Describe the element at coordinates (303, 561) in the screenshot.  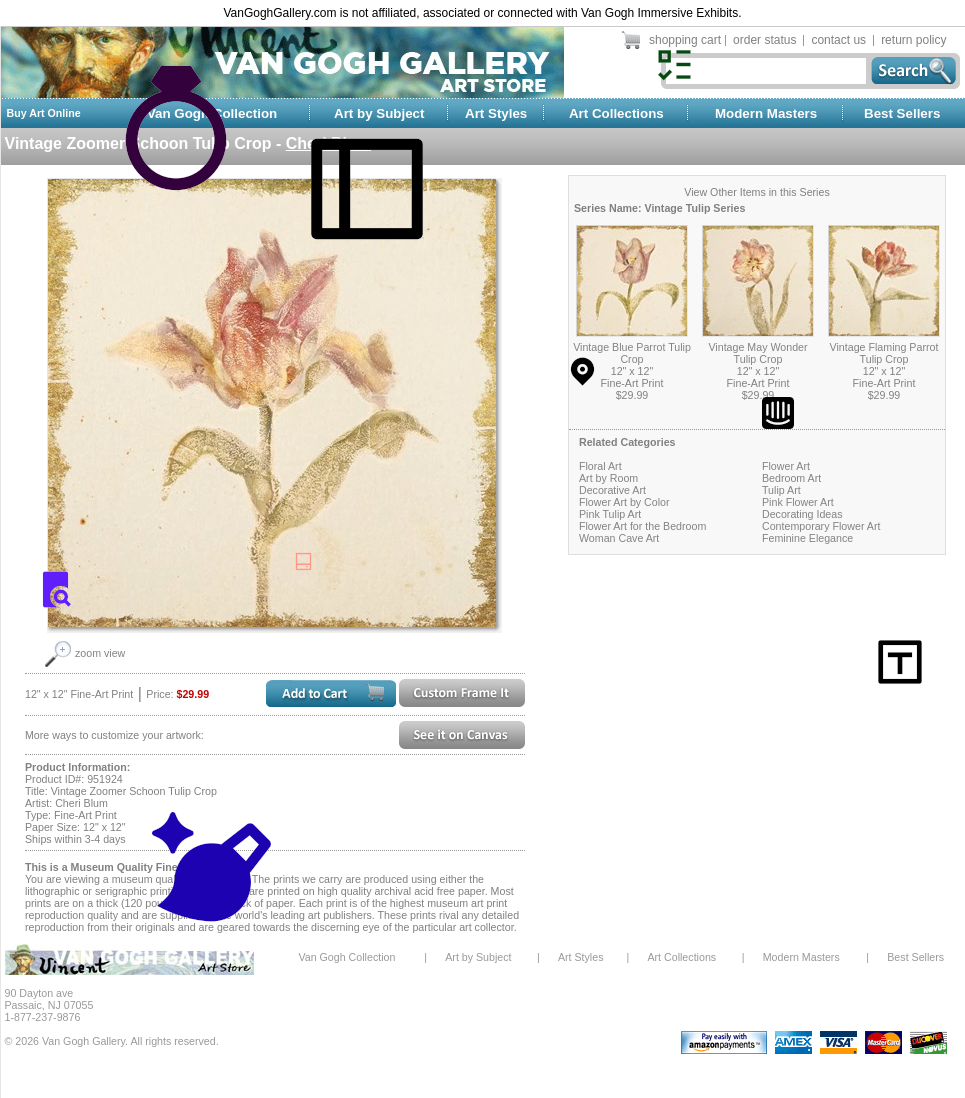
I see `access storage or hard drive settings` at that location.